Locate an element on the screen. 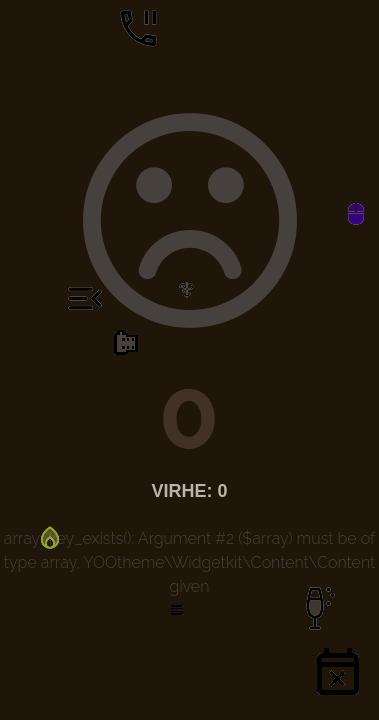 This screenshot has width=379, height=720. indicates mouse input device settings is located at coordinates (356, 214).